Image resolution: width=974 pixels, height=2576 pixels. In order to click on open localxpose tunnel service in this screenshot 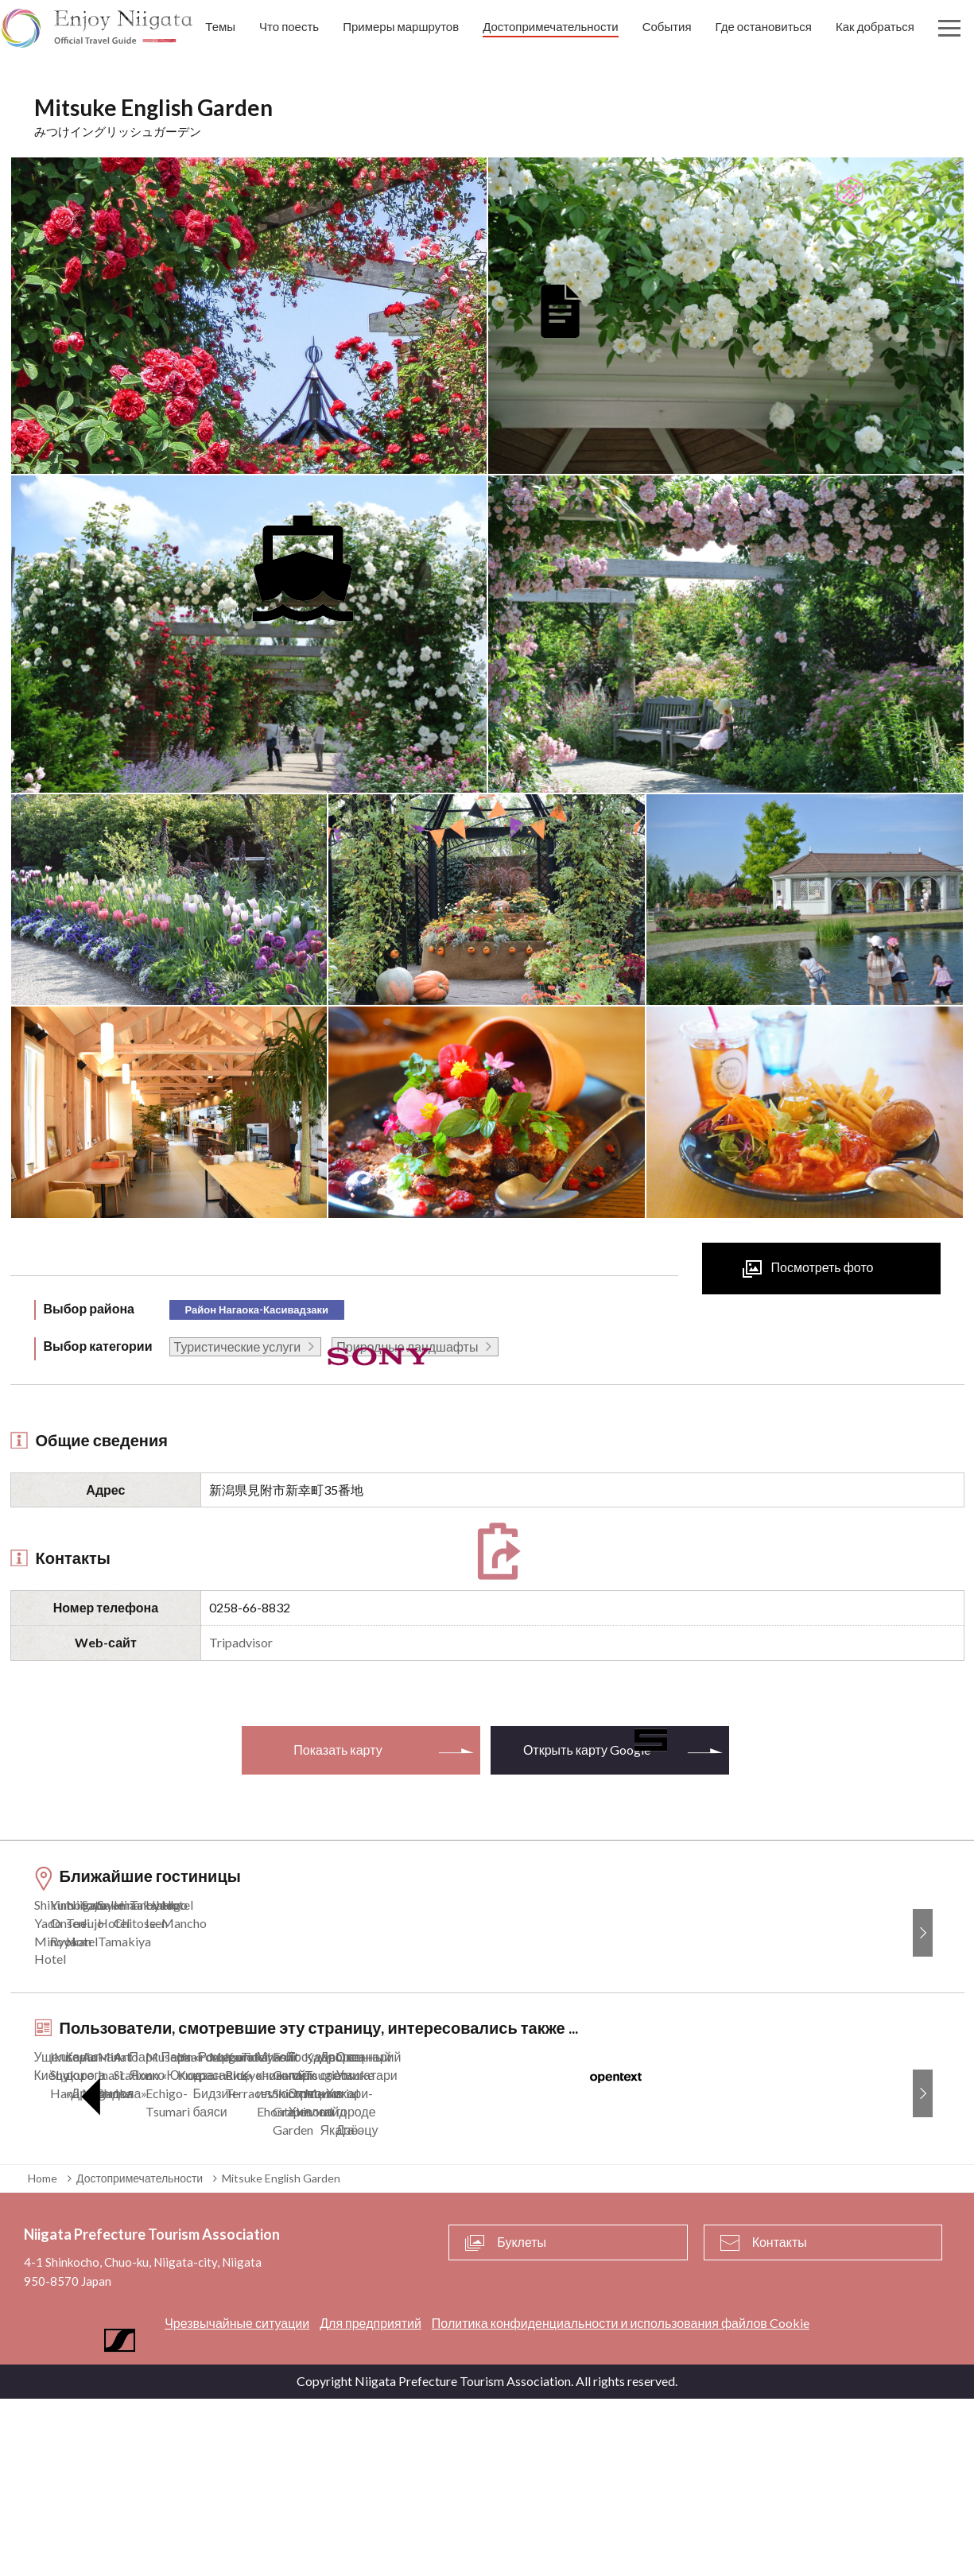, I will do `click(850, 192)`.